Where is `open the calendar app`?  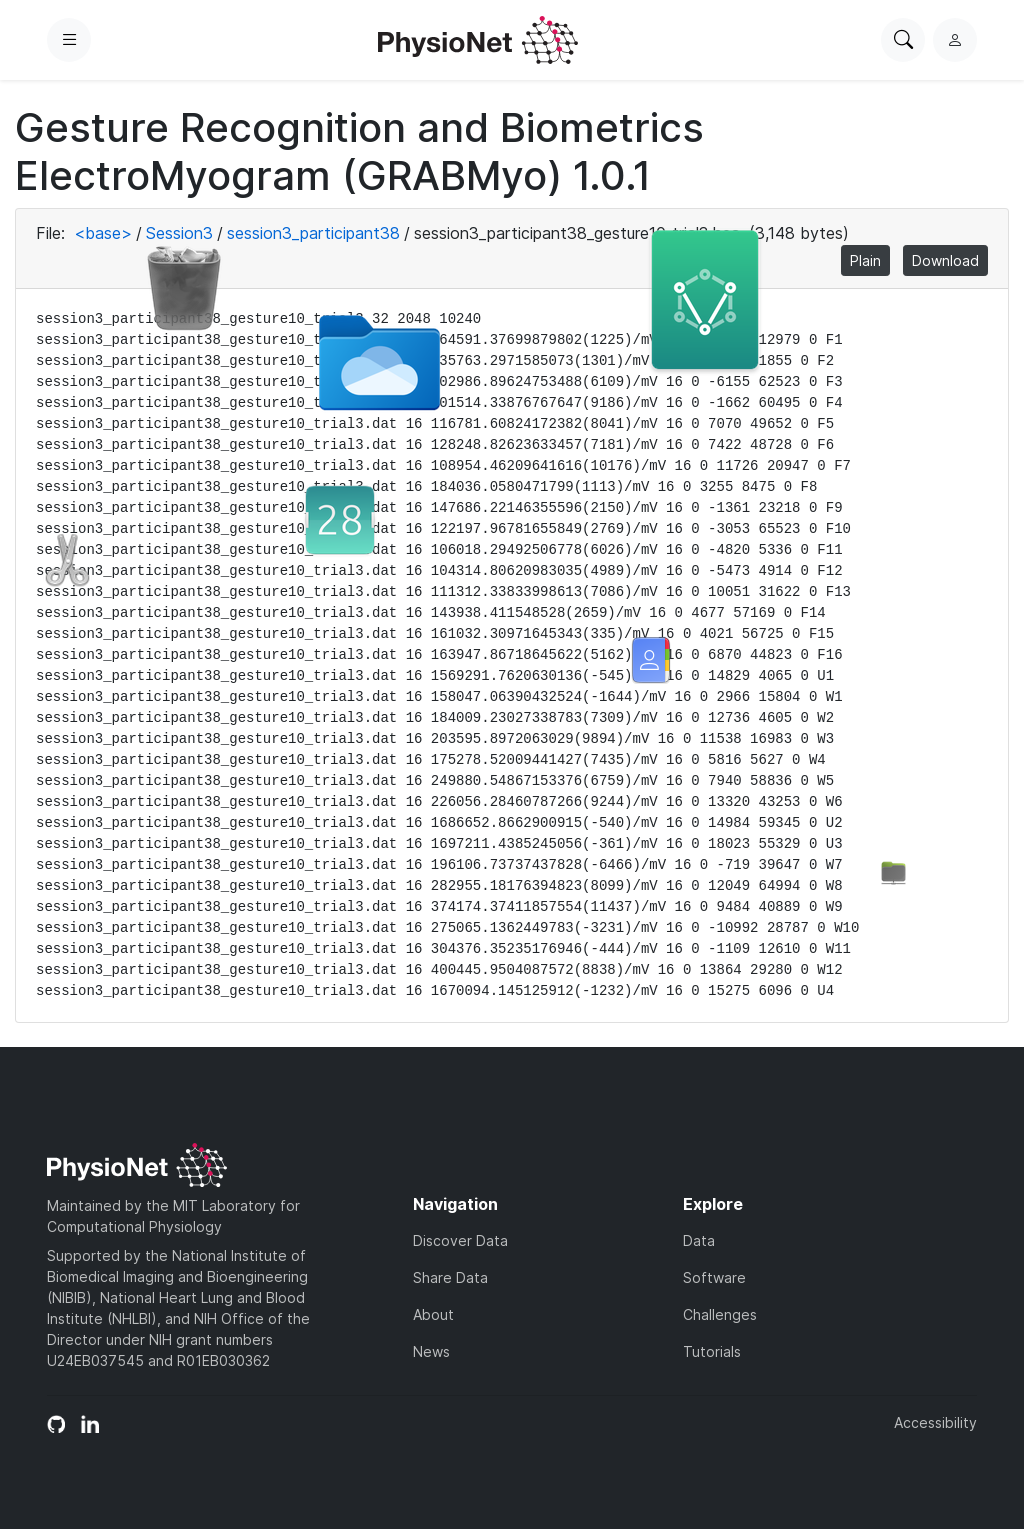 open the calendar app is located at coordinates (340, 520).